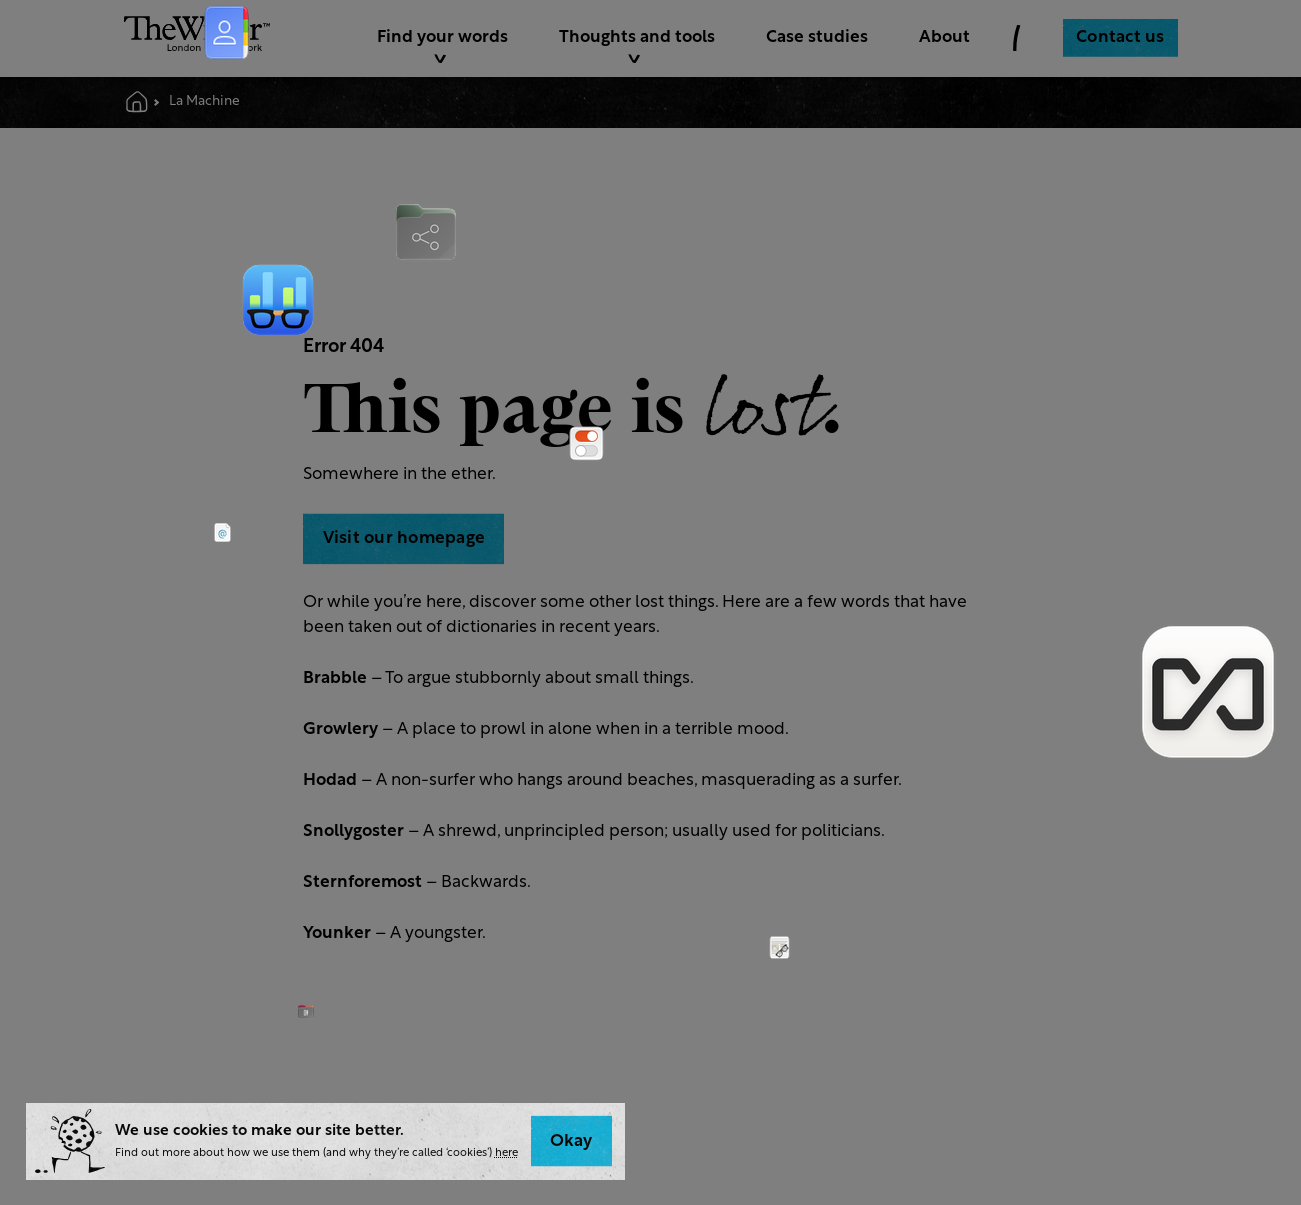  I want to click on open unity tweak tool settings, so click(586, 443).